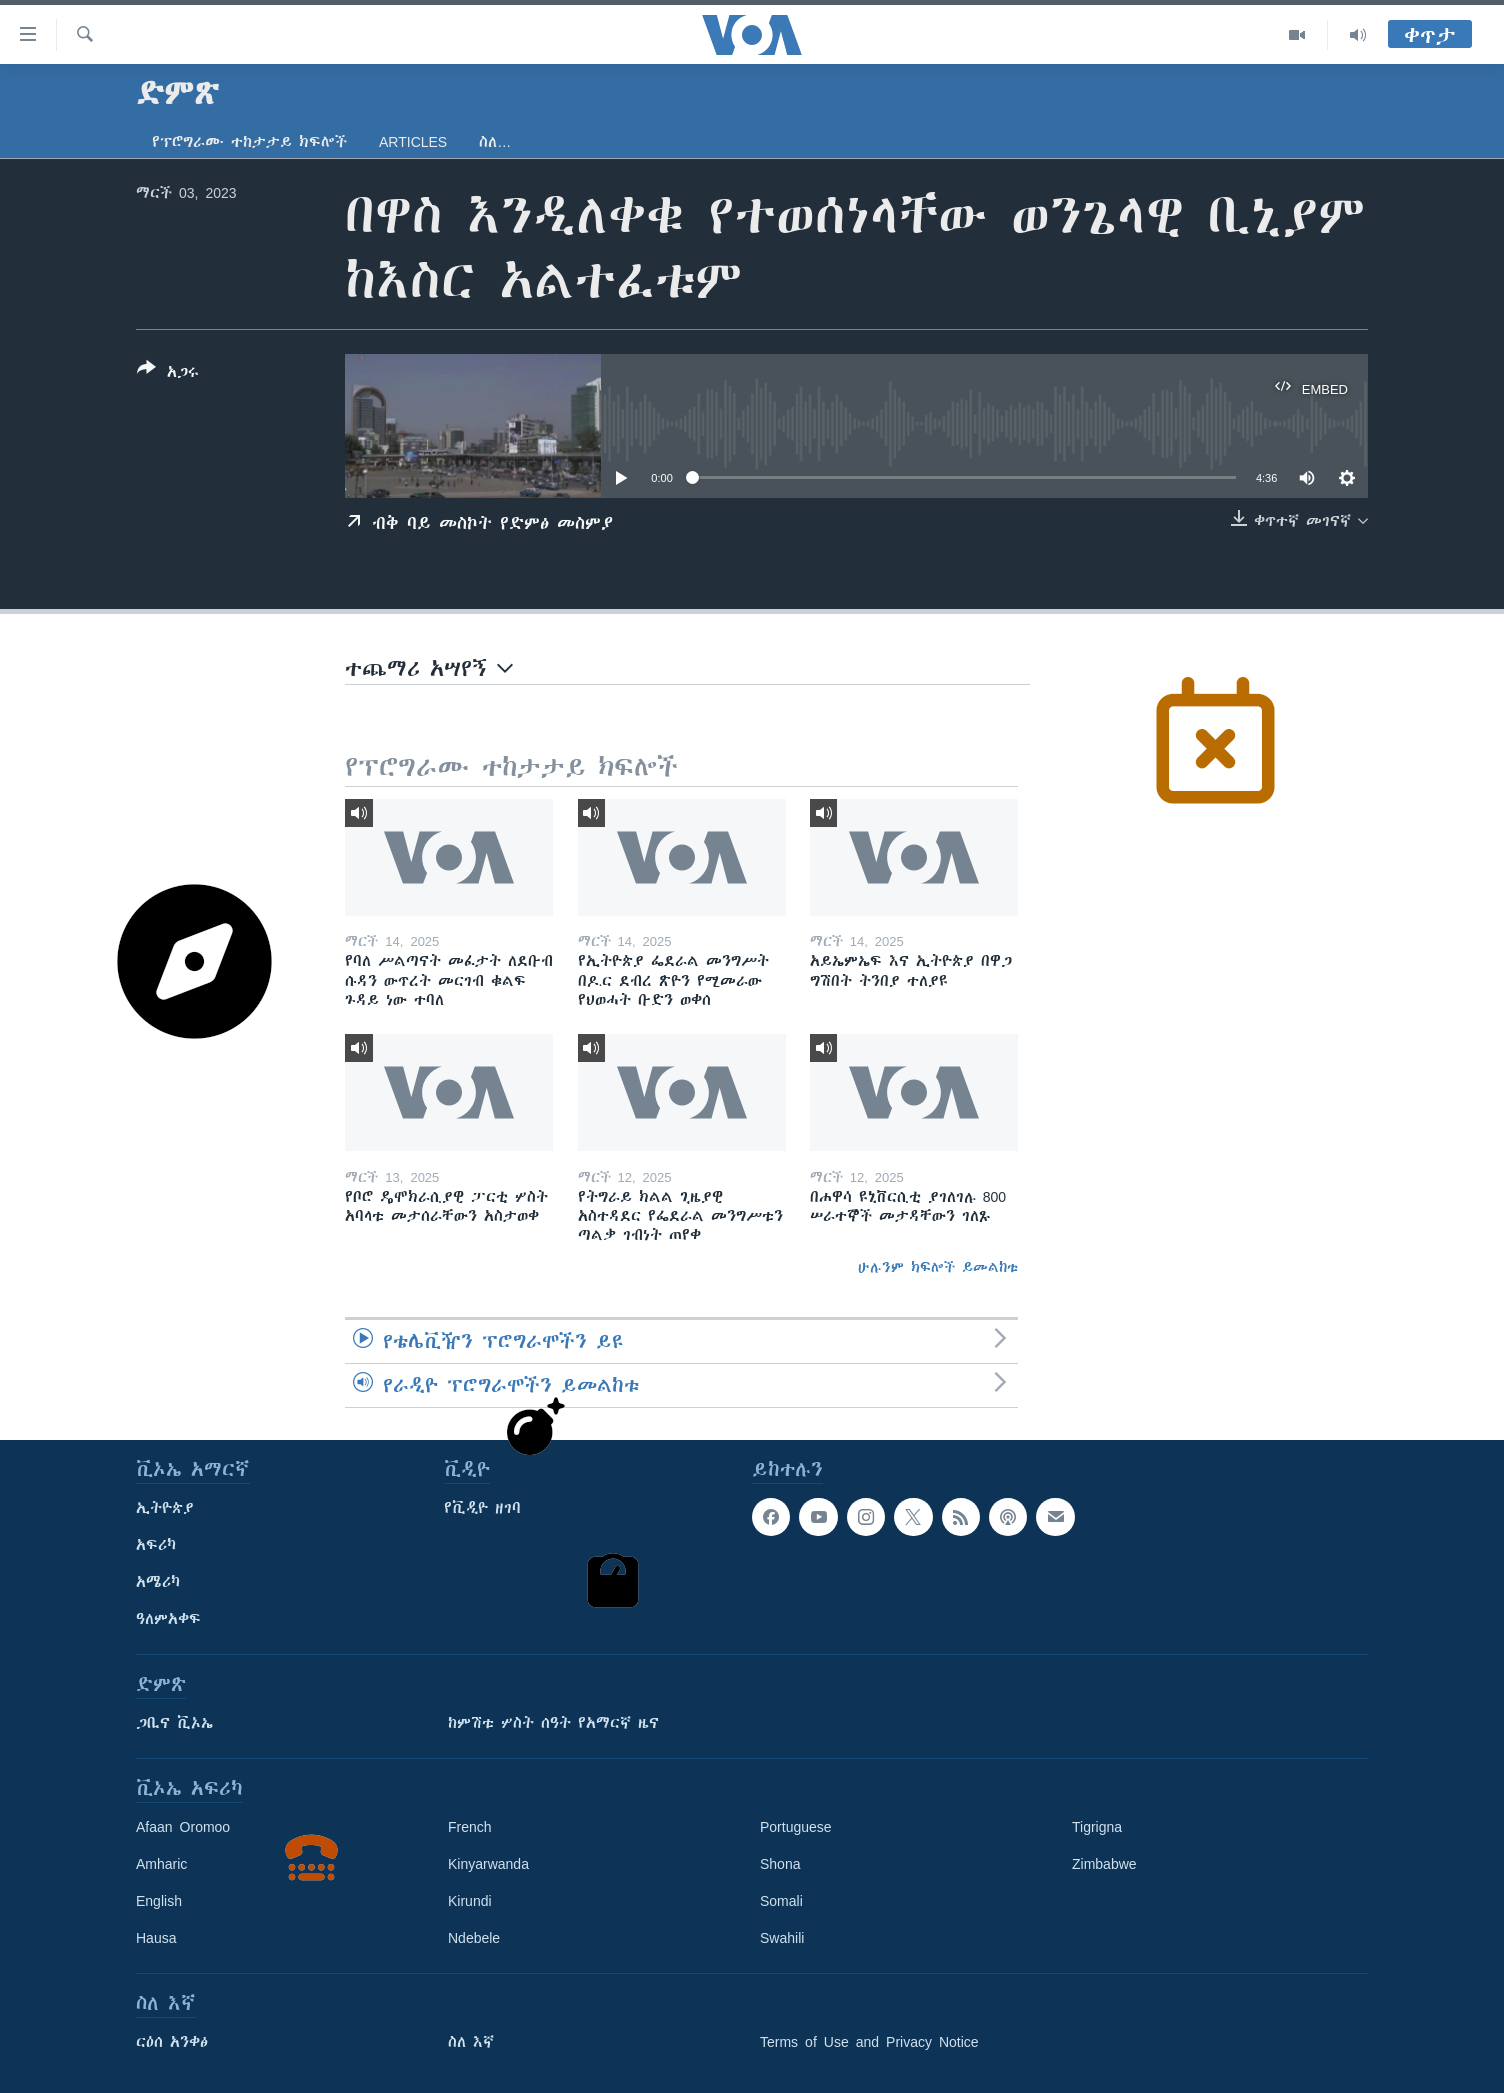  I want to click on access TTY or text telephone services, so click(311, 1857).